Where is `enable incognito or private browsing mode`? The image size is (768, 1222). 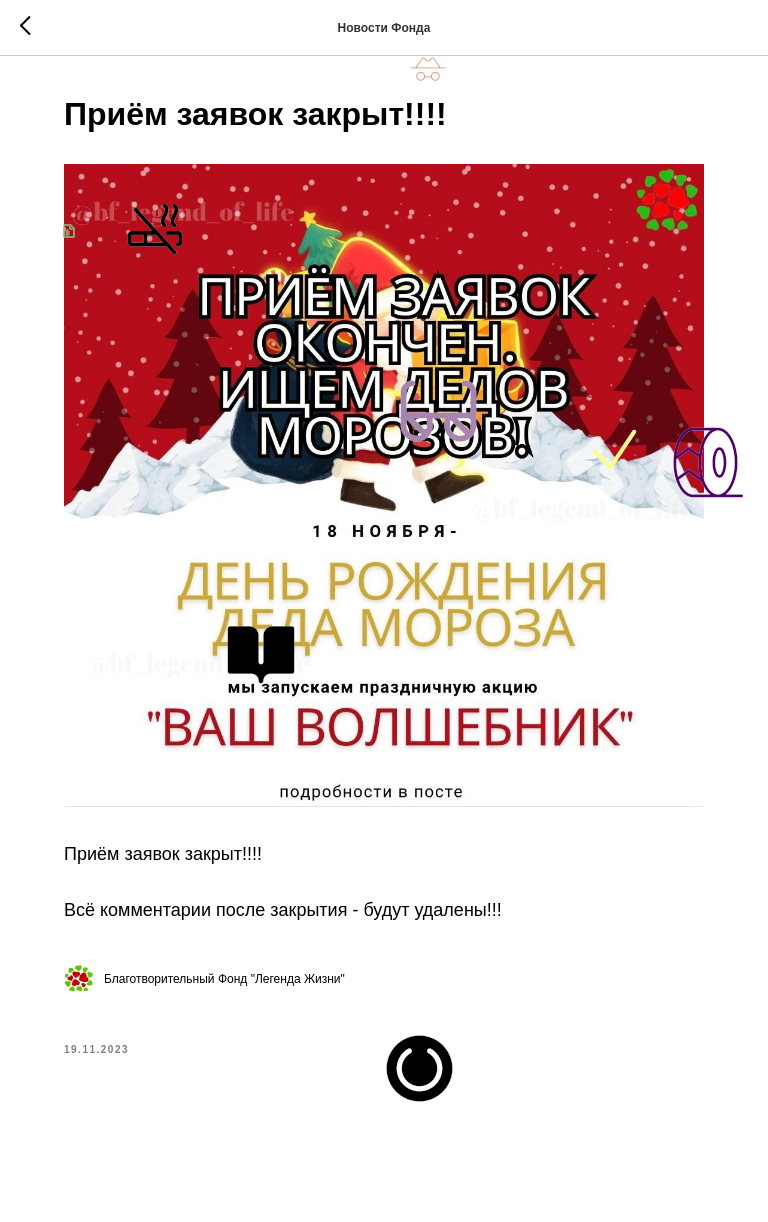 enable incognito or private browsing mode is located at coordinates (428, 69).